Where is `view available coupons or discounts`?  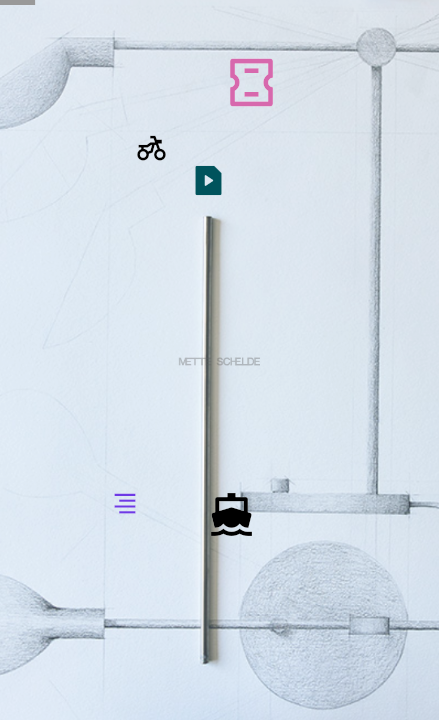
view available coupons or discounts is located at coordinates (251, 82).